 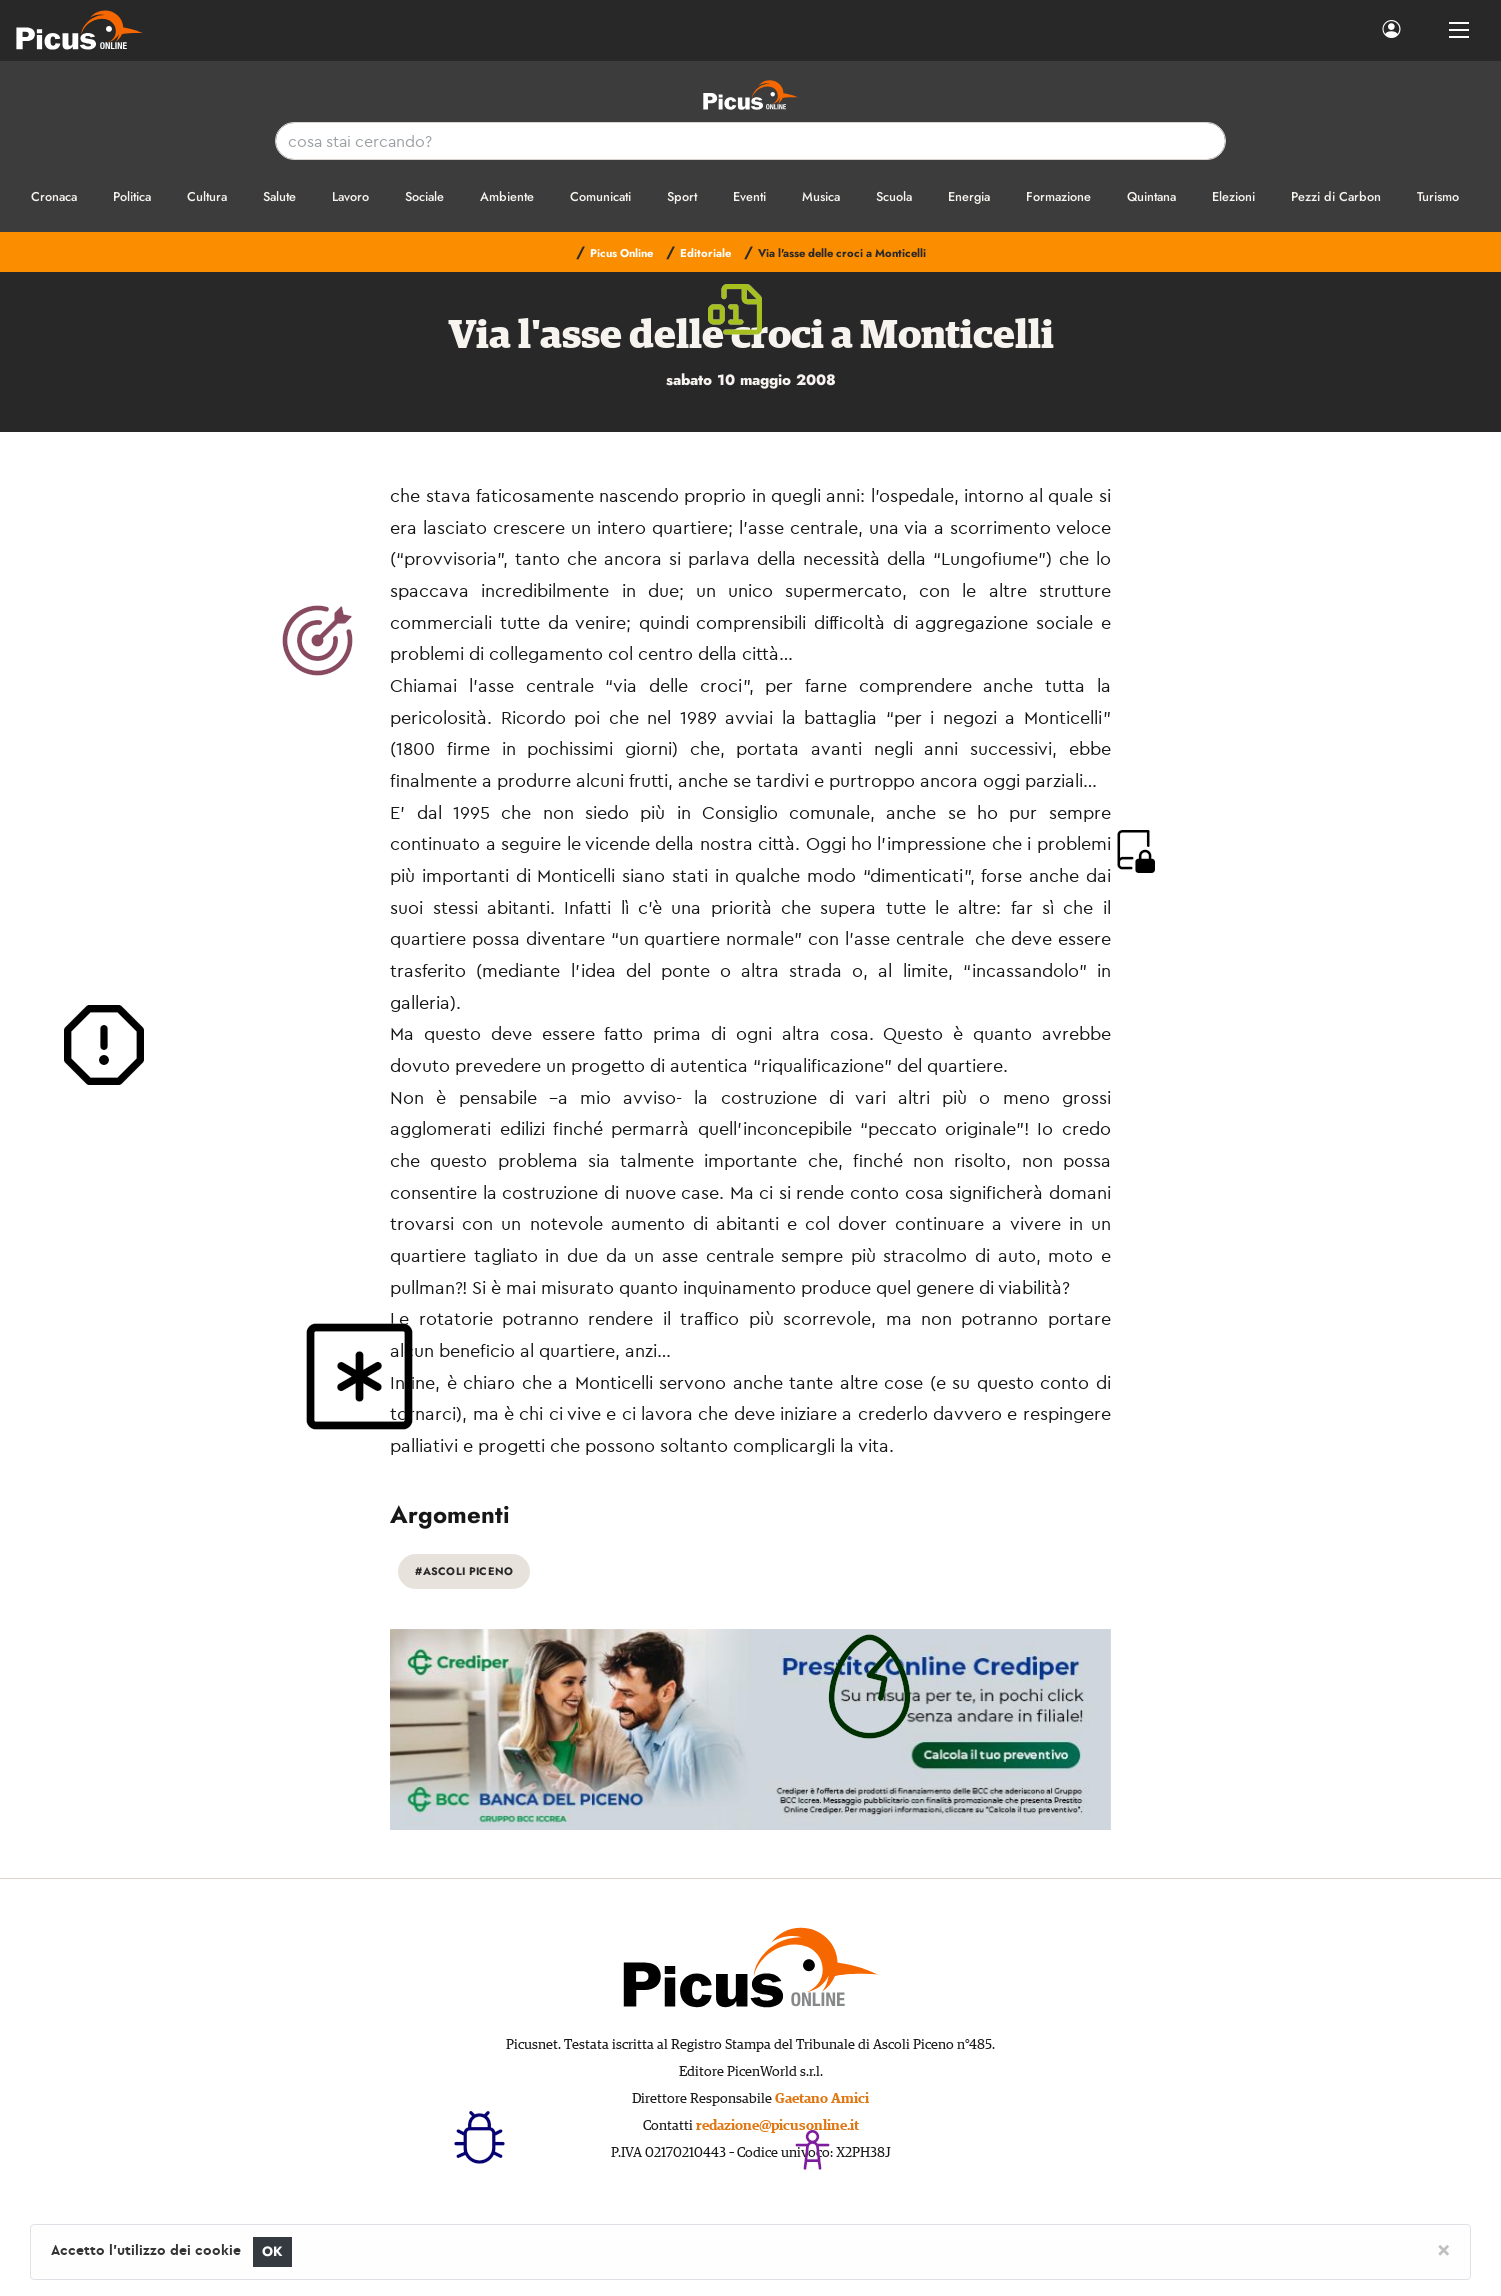 What do you see at coordinates (735, 311) in the screenshot?
I see `view or open a binary file` at bounding box center [735, 311].